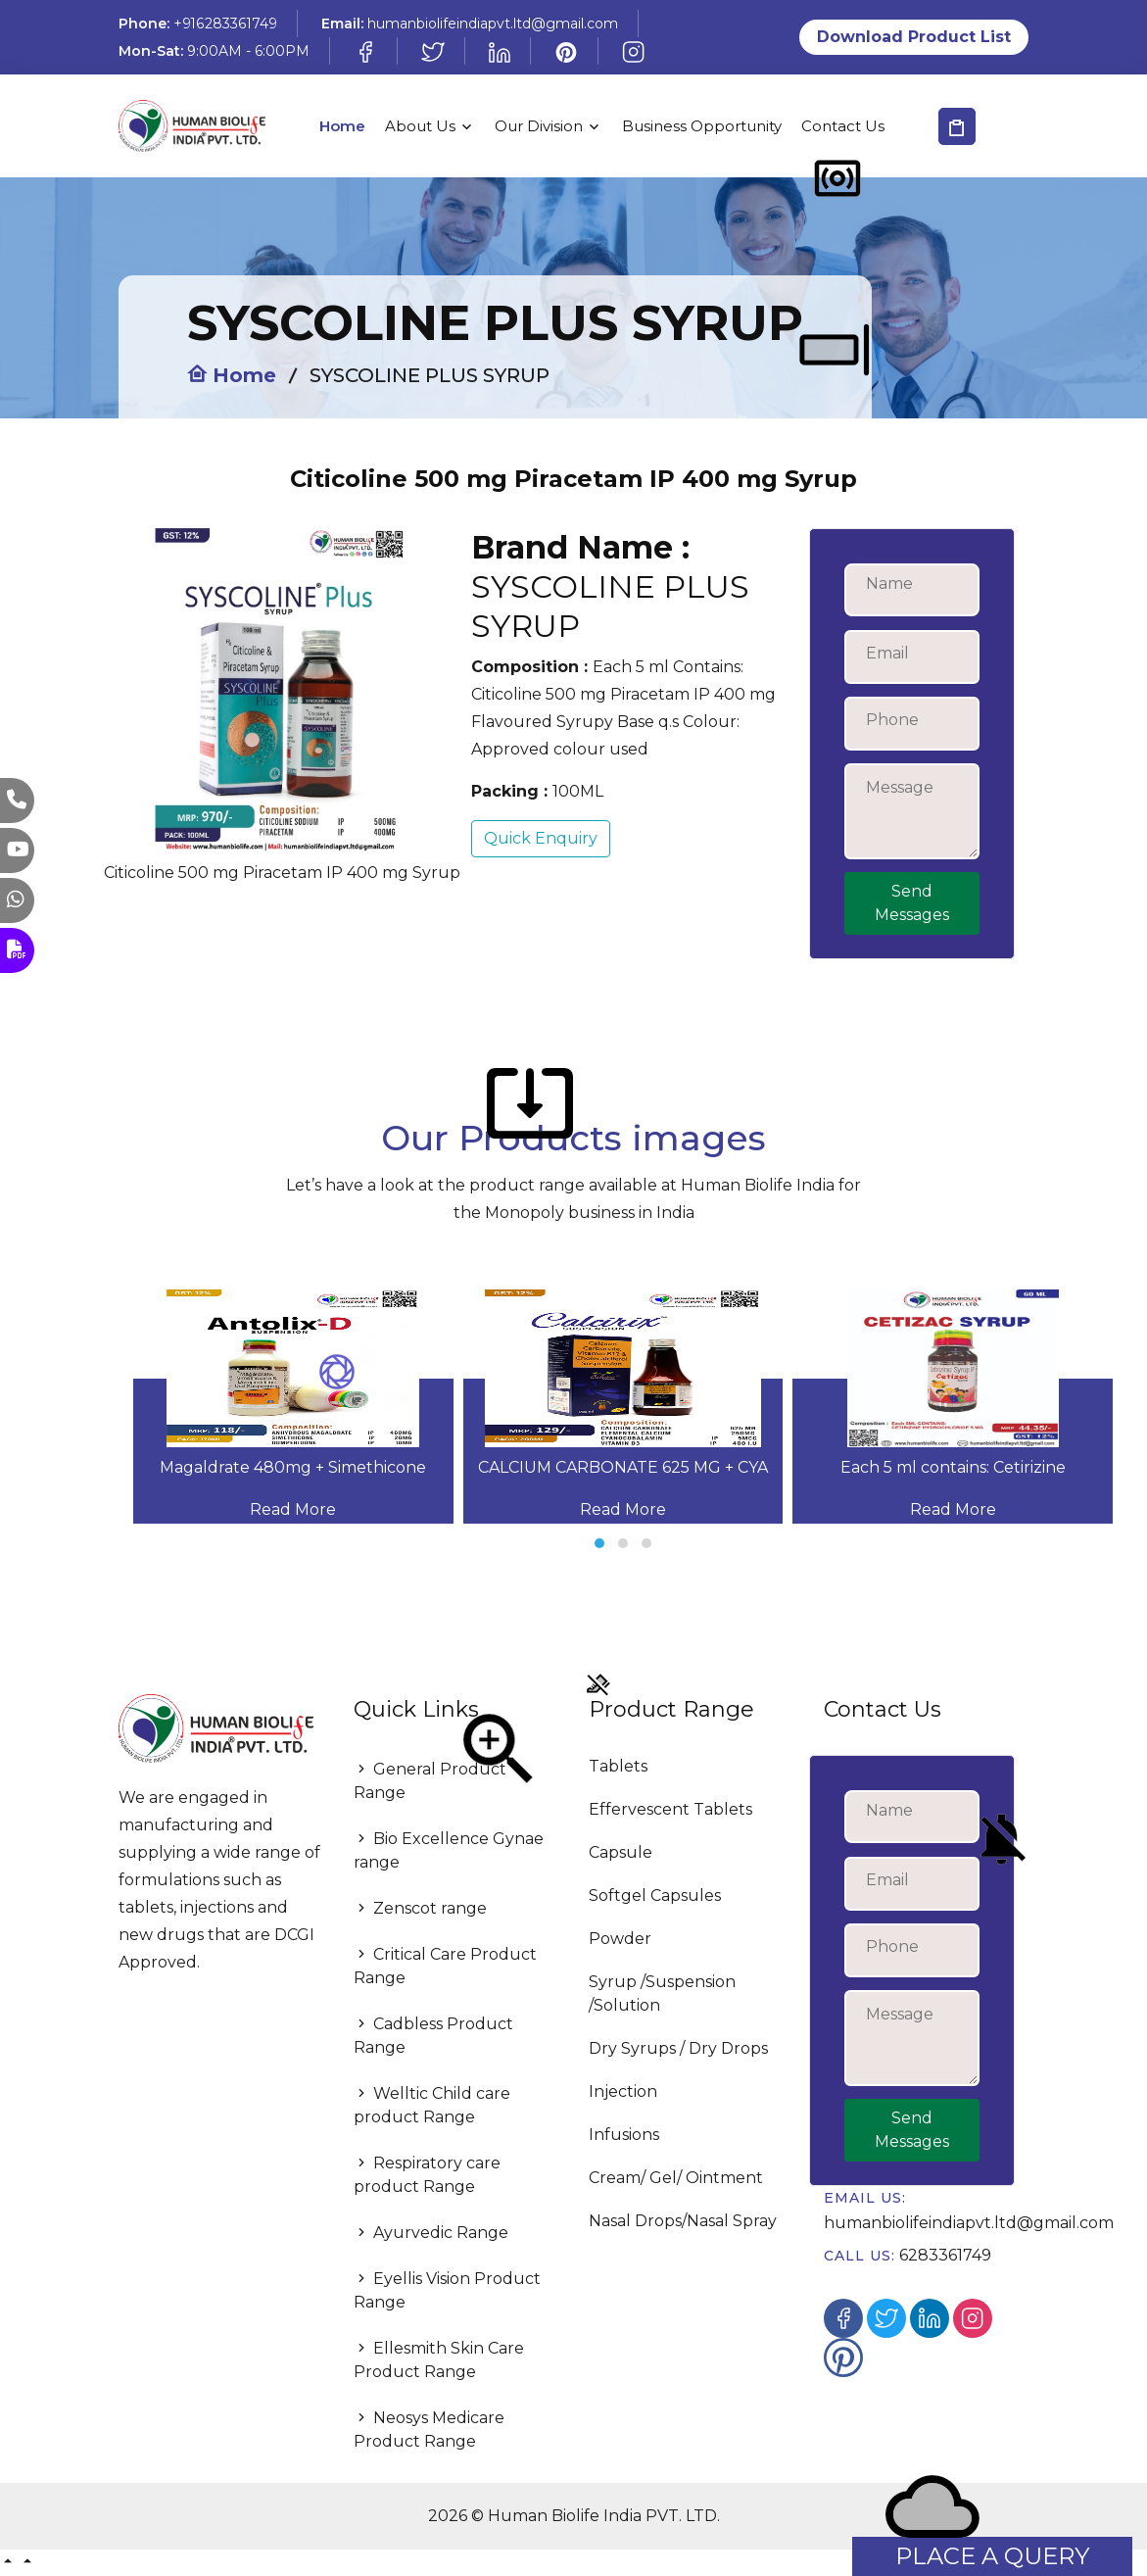  Describe the element at coordinates (837, 178) in the screenshot. I see `enable surround sound audio` at that location.